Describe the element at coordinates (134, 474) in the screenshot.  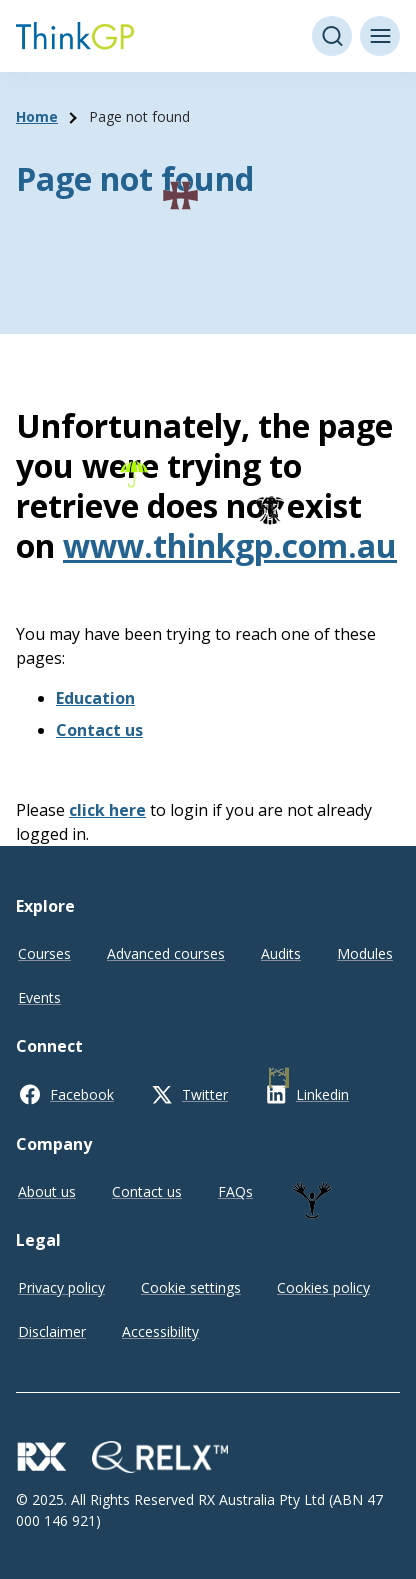
I see `view weather forecast or rain conditions` at that location.